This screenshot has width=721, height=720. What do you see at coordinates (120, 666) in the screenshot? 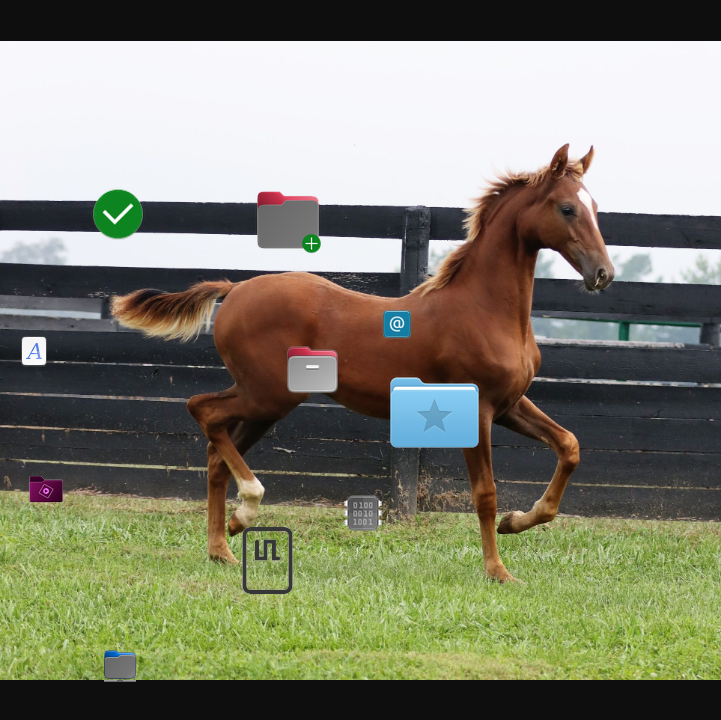
I see `access a remote or network folder` at bounding box center [120, 666].